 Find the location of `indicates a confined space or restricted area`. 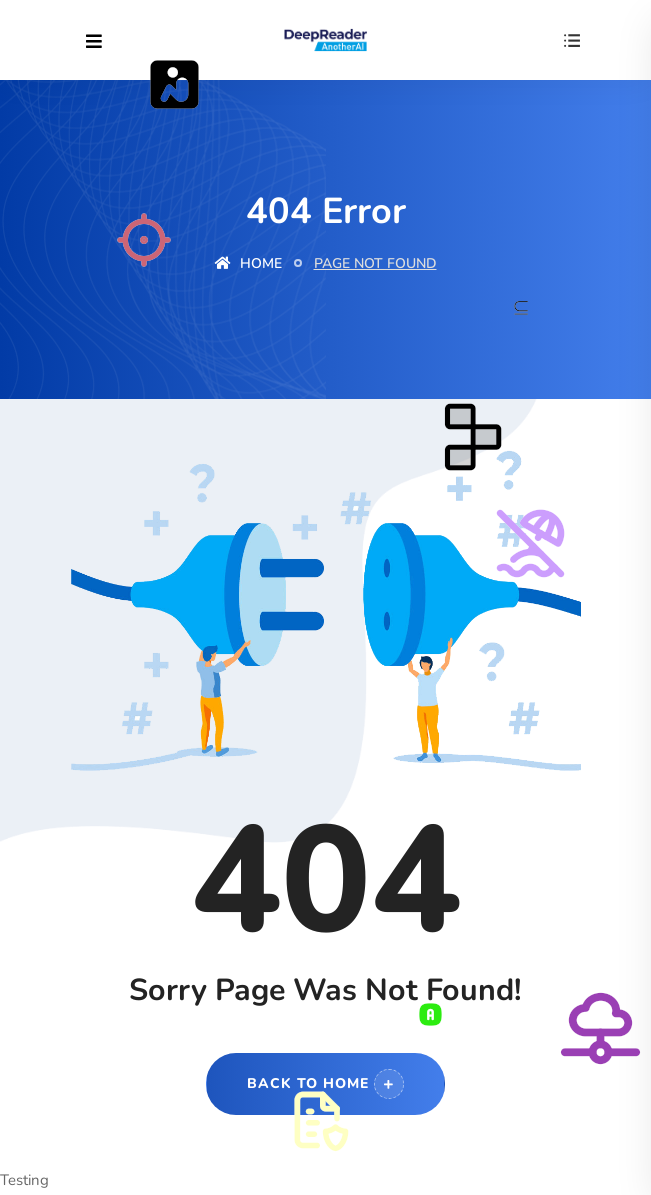

indicates a confined space or restricted area is located at coordinates (174, 84).